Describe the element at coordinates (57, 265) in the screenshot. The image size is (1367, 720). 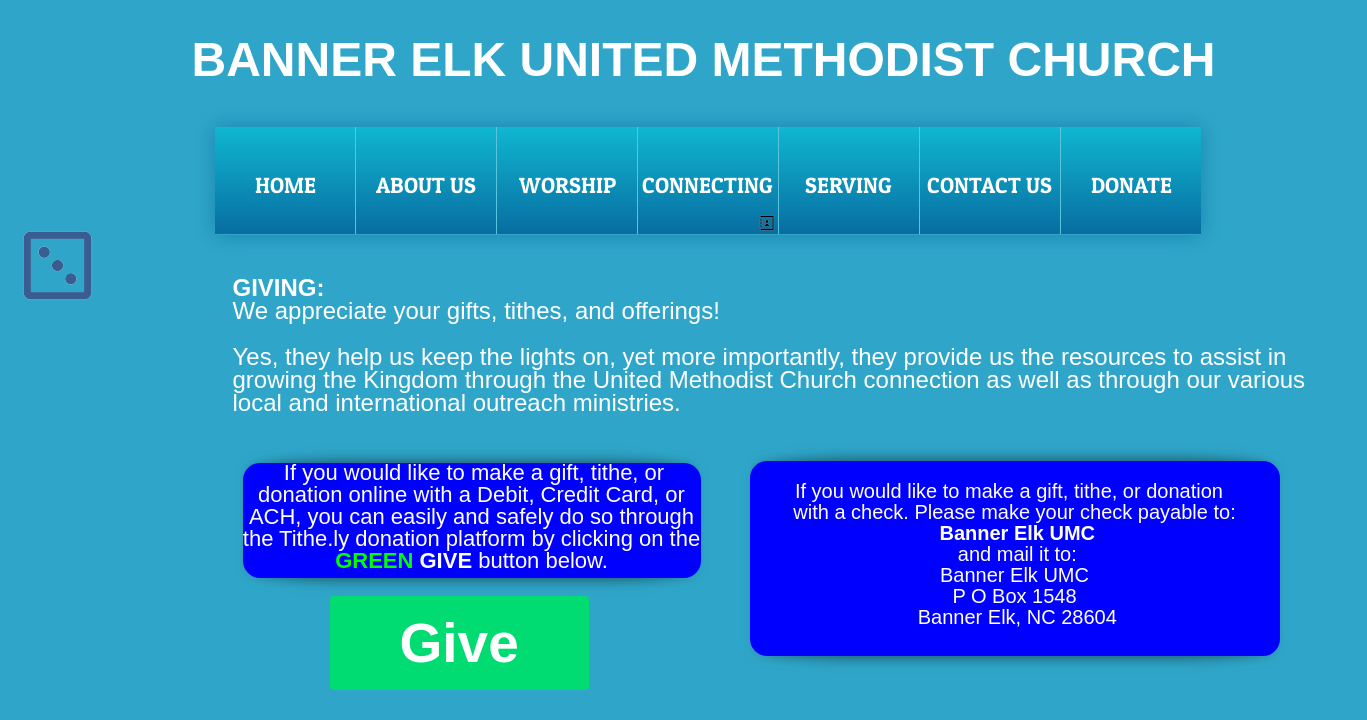
I see `indicates a dice roll result of three` at that location.